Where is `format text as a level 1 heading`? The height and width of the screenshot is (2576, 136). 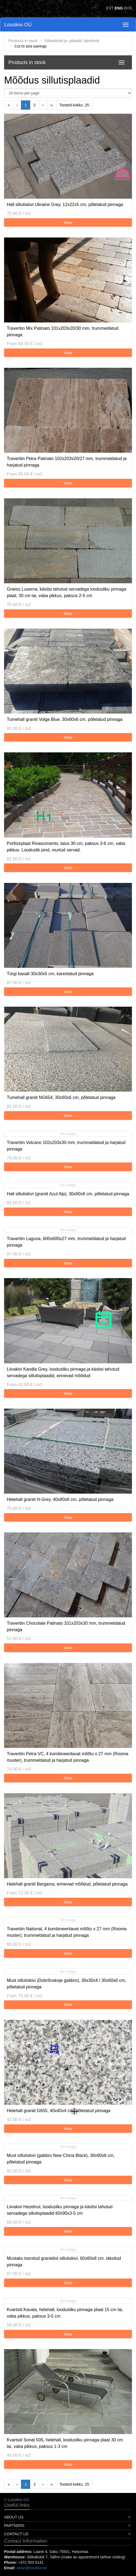
format text as a level 1 heading is located at coordinates (44, 816).